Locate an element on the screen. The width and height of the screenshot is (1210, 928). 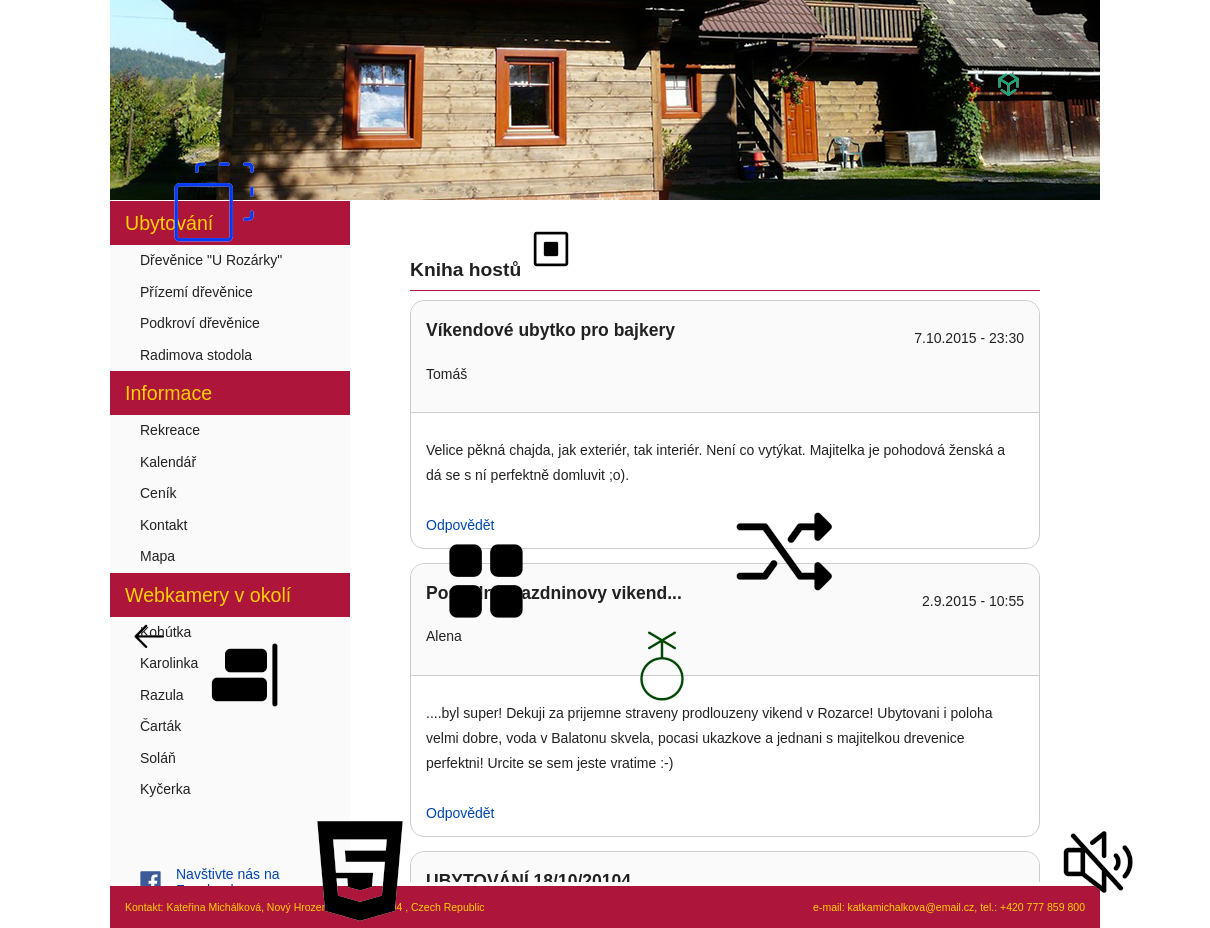
select nonbinary gender identity is located at coordinates (662, 666).